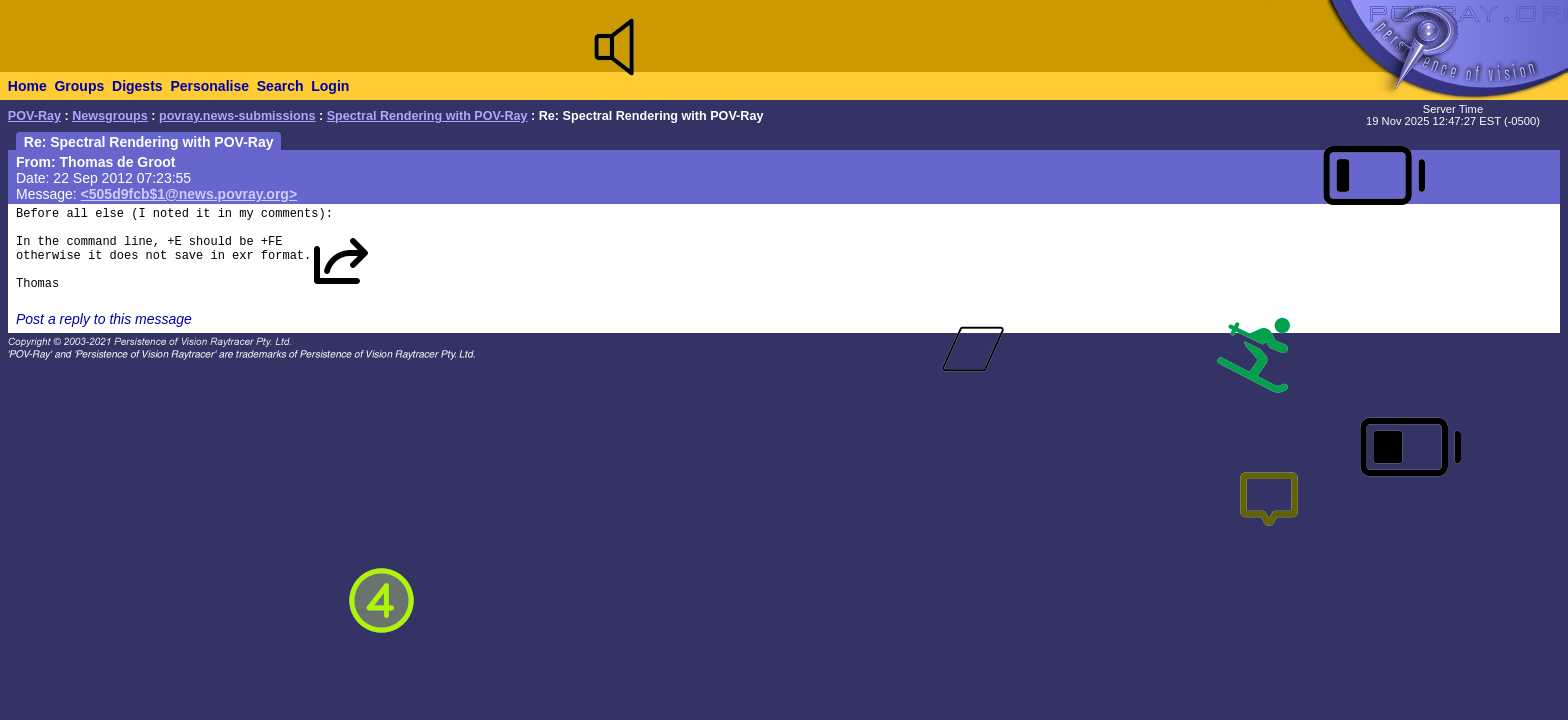 This screenshot has width=1568, height=720. I want to click on indicates step four in a multi-step process, so click(381, 600).